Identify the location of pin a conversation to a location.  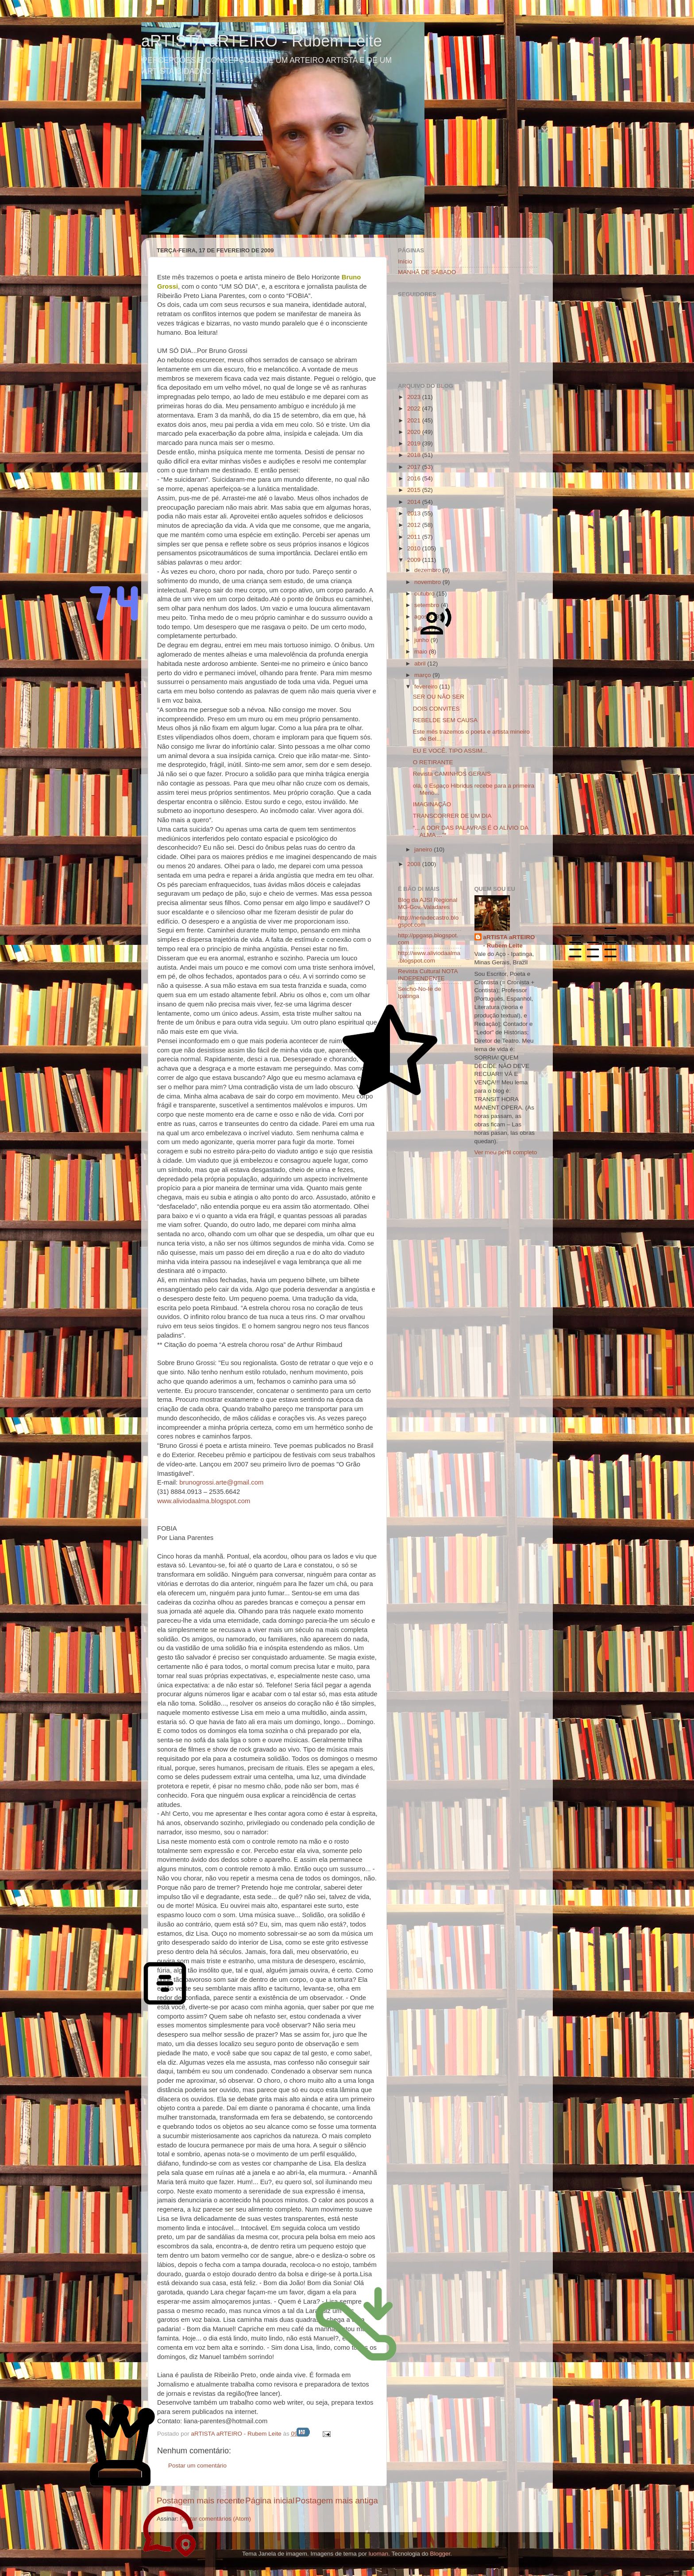
(168, 2529).